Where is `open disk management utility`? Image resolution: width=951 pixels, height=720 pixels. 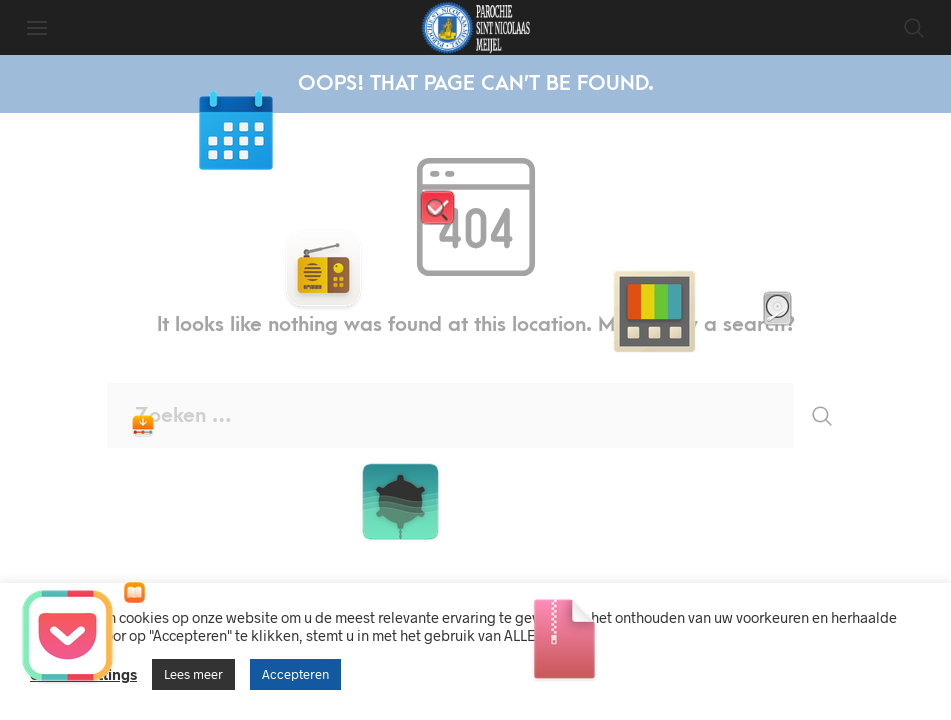 open disk management utility is located at coordinates (777, 308).